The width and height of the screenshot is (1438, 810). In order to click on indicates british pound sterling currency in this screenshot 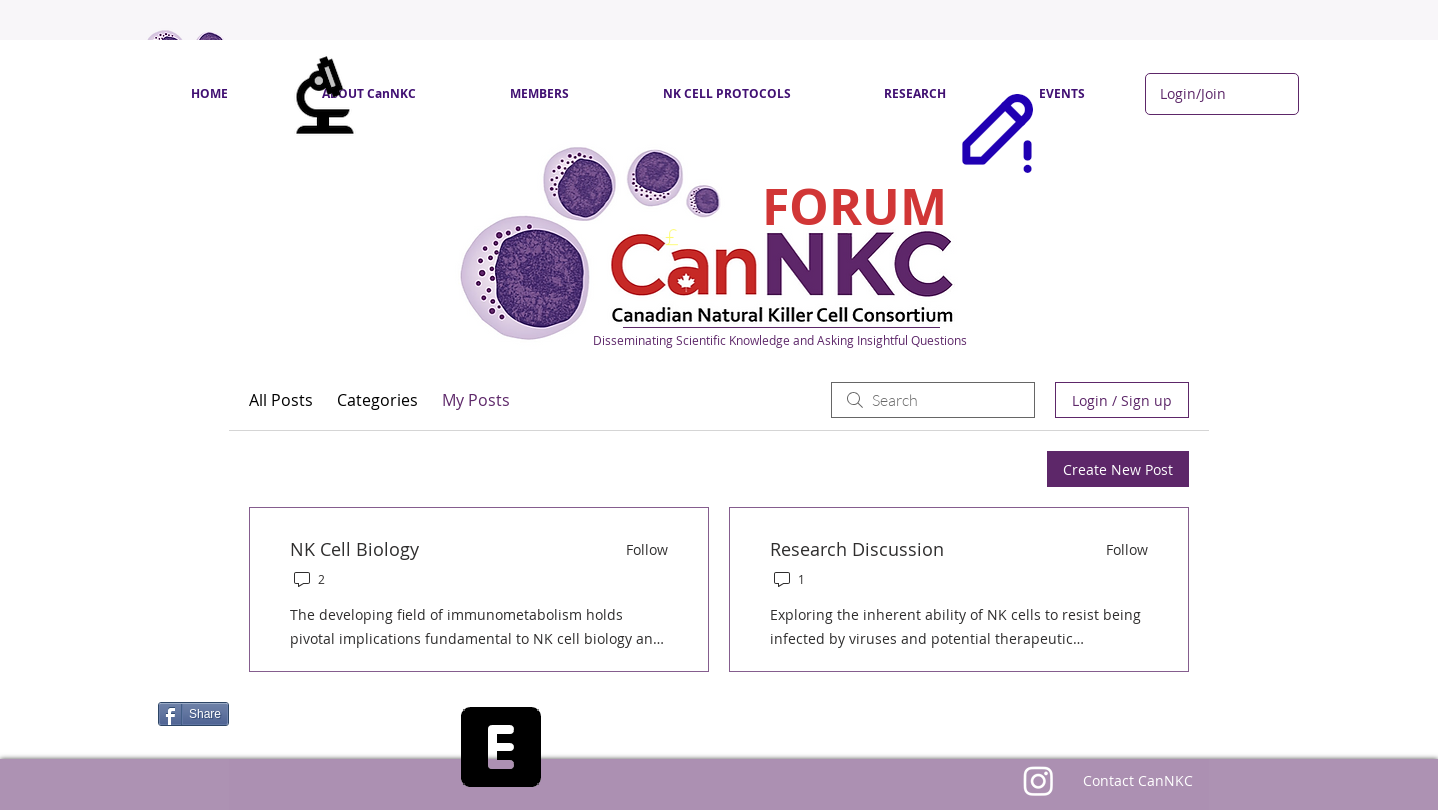, I will do `click(672, 237)`.